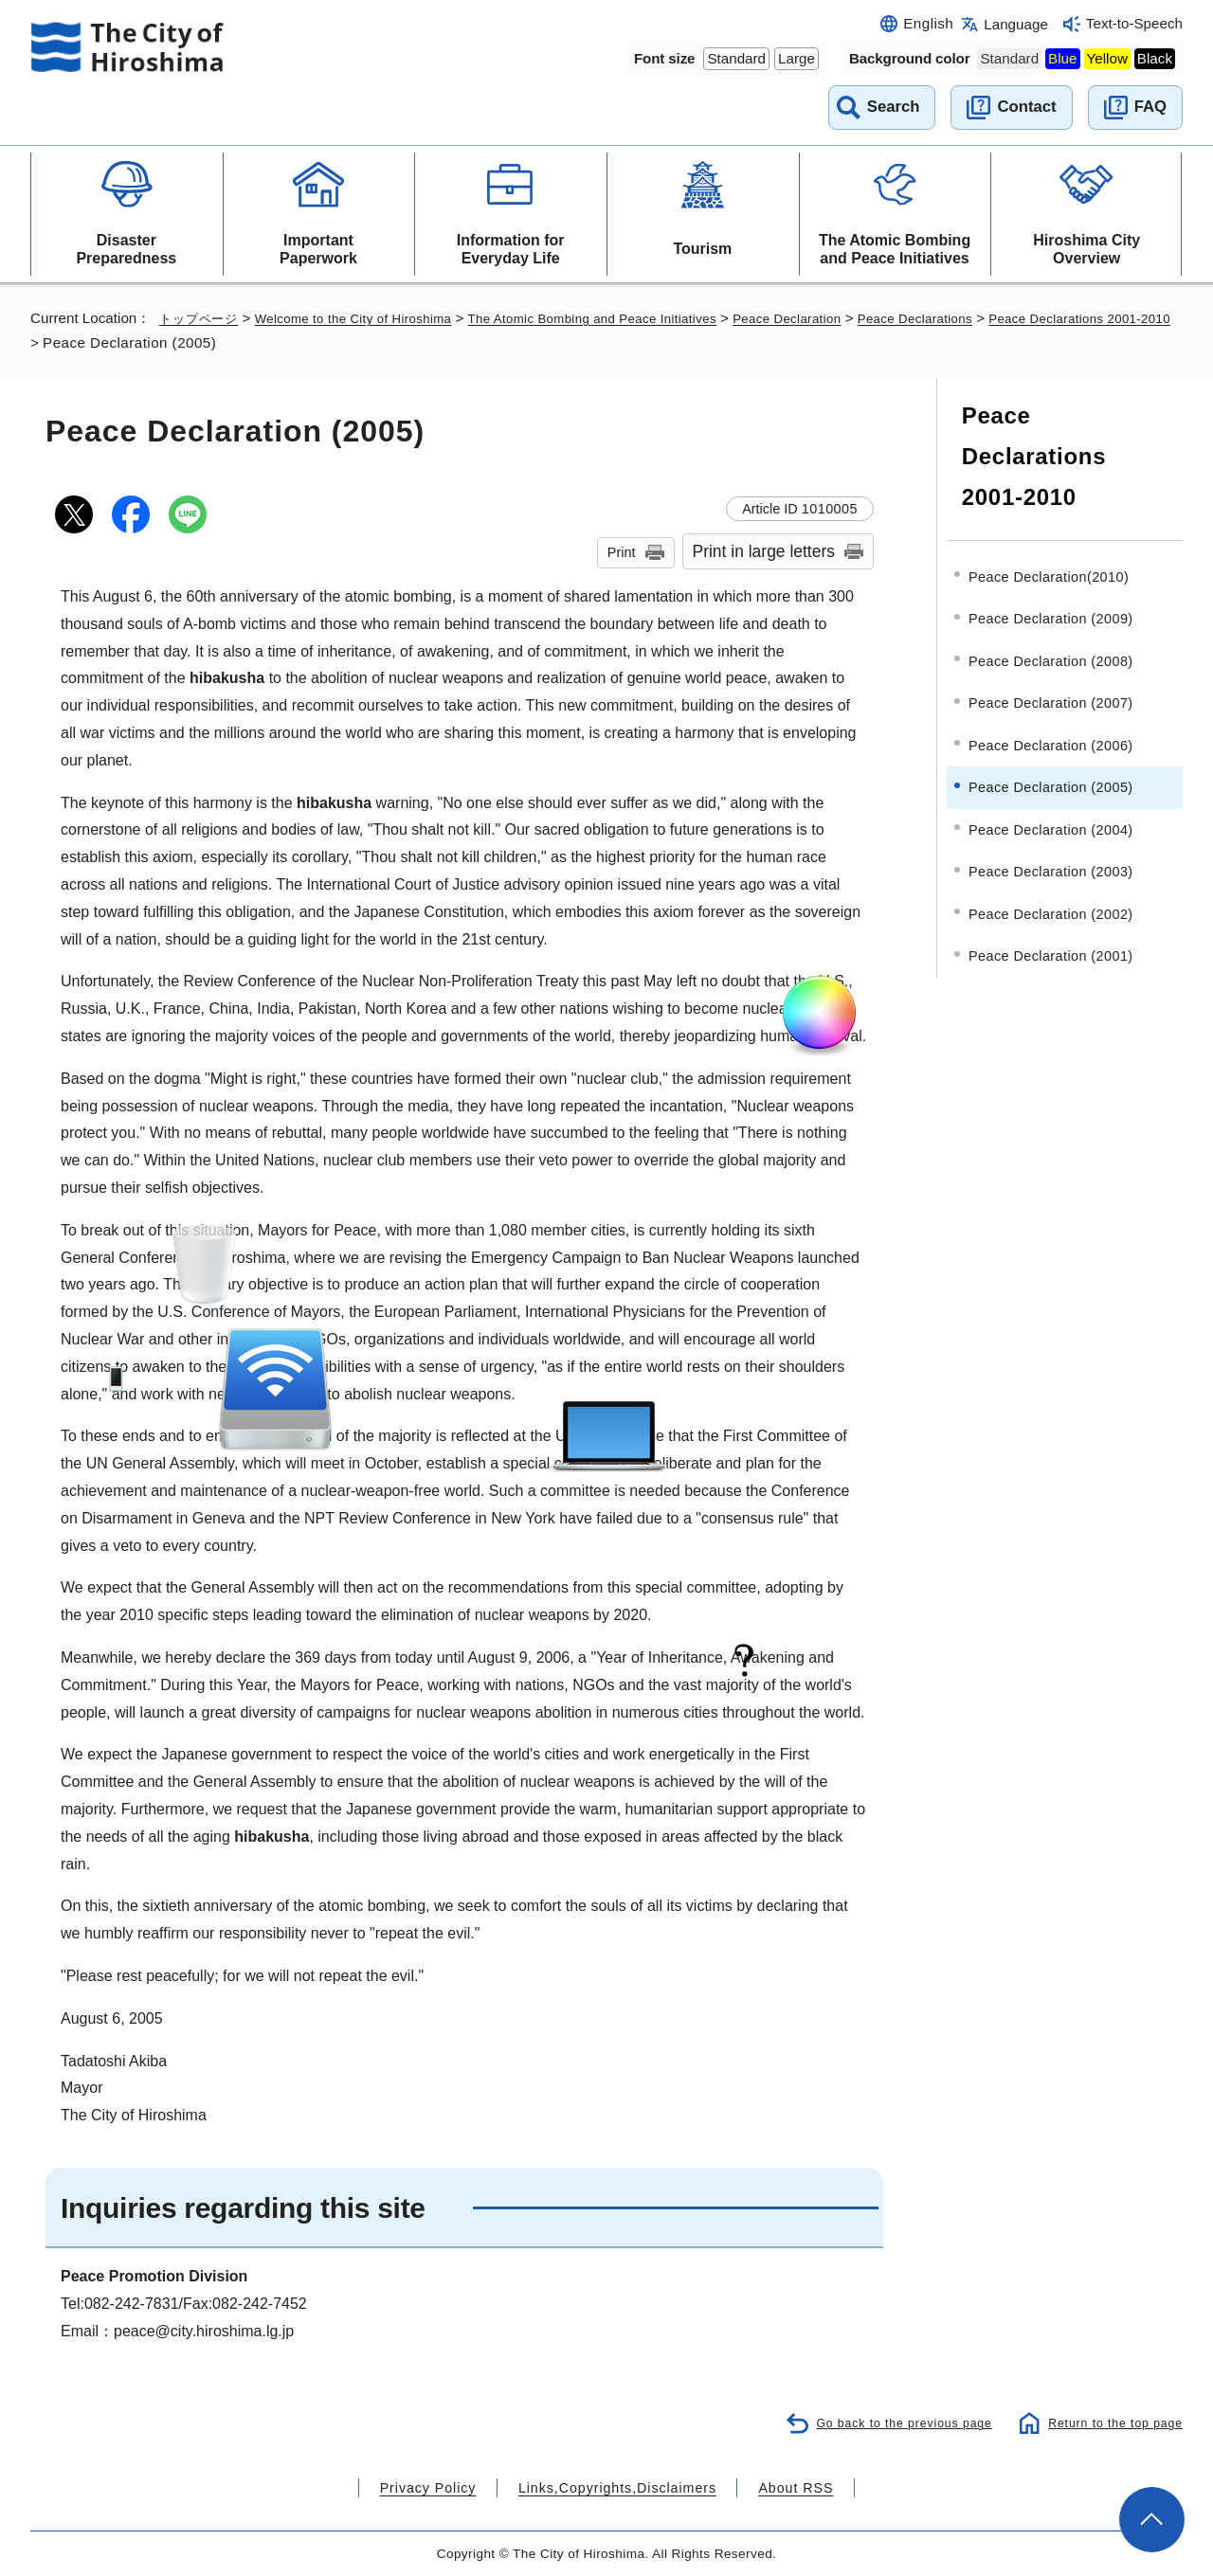 The image size is (1213, 2576). I want to click on customize profile background color, so click(819, 1012).